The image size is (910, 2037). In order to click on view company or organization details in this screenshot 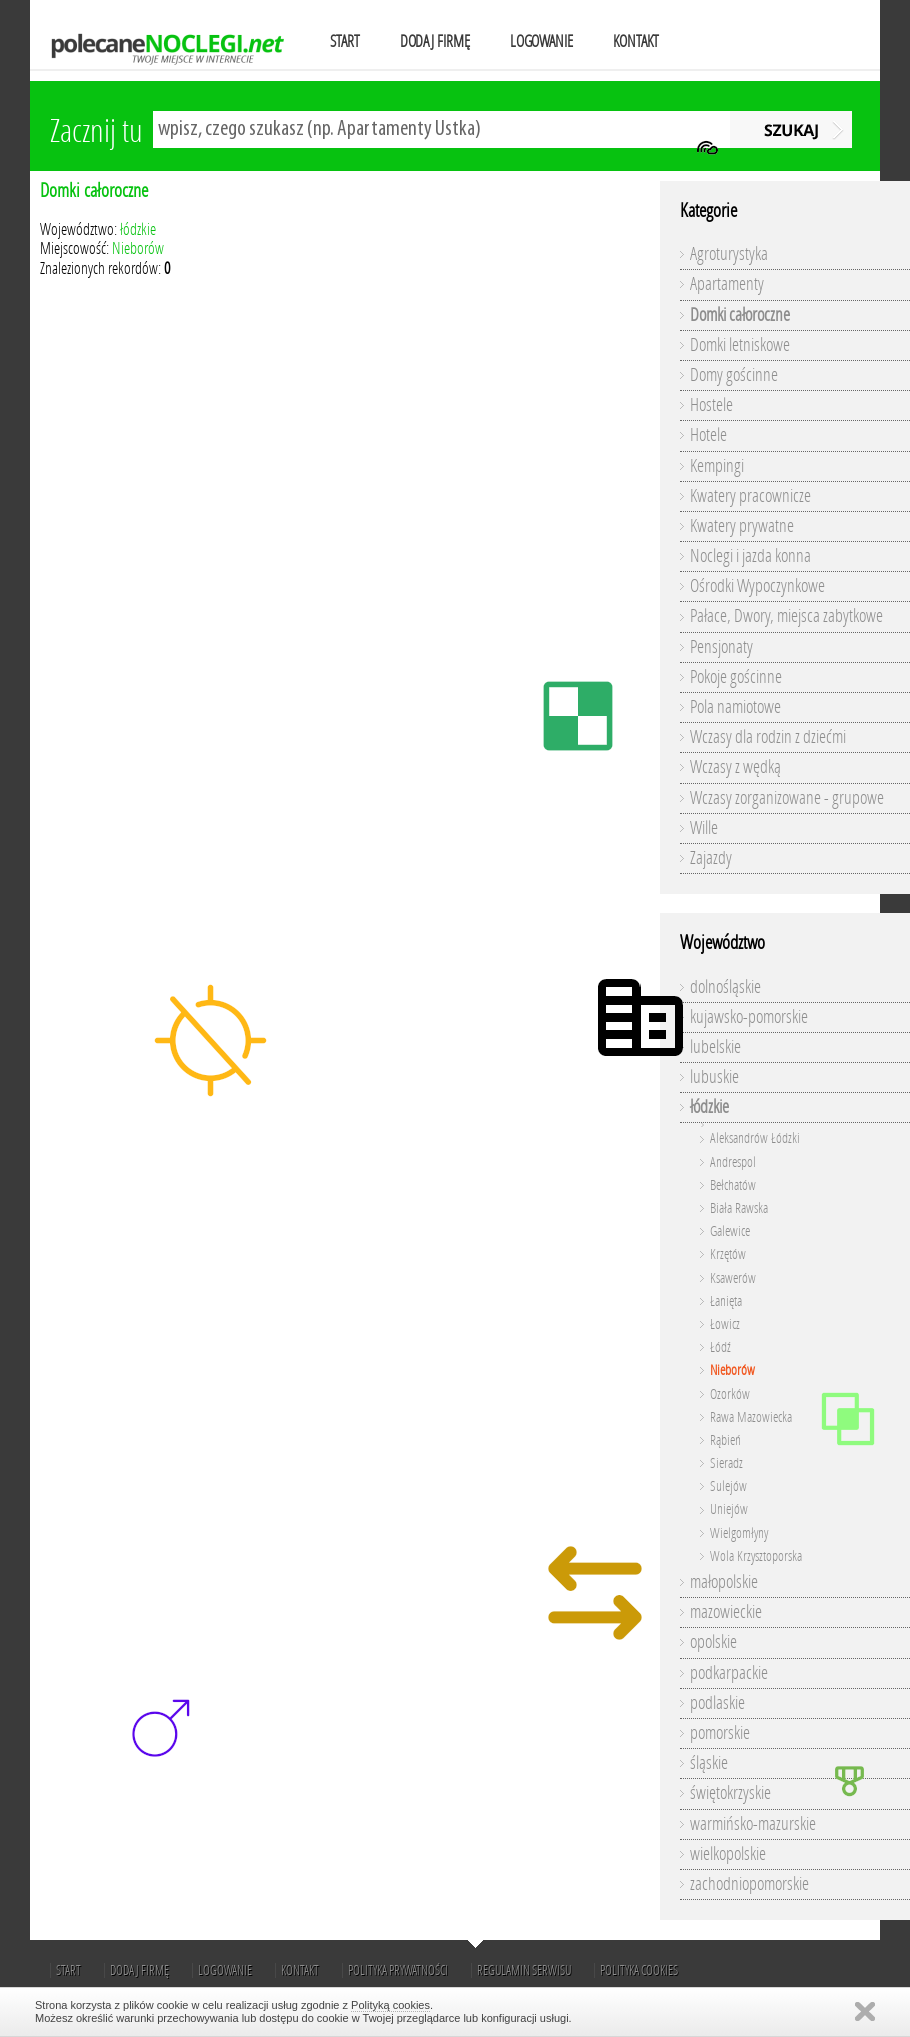, I will do `click(640, 1017)`.